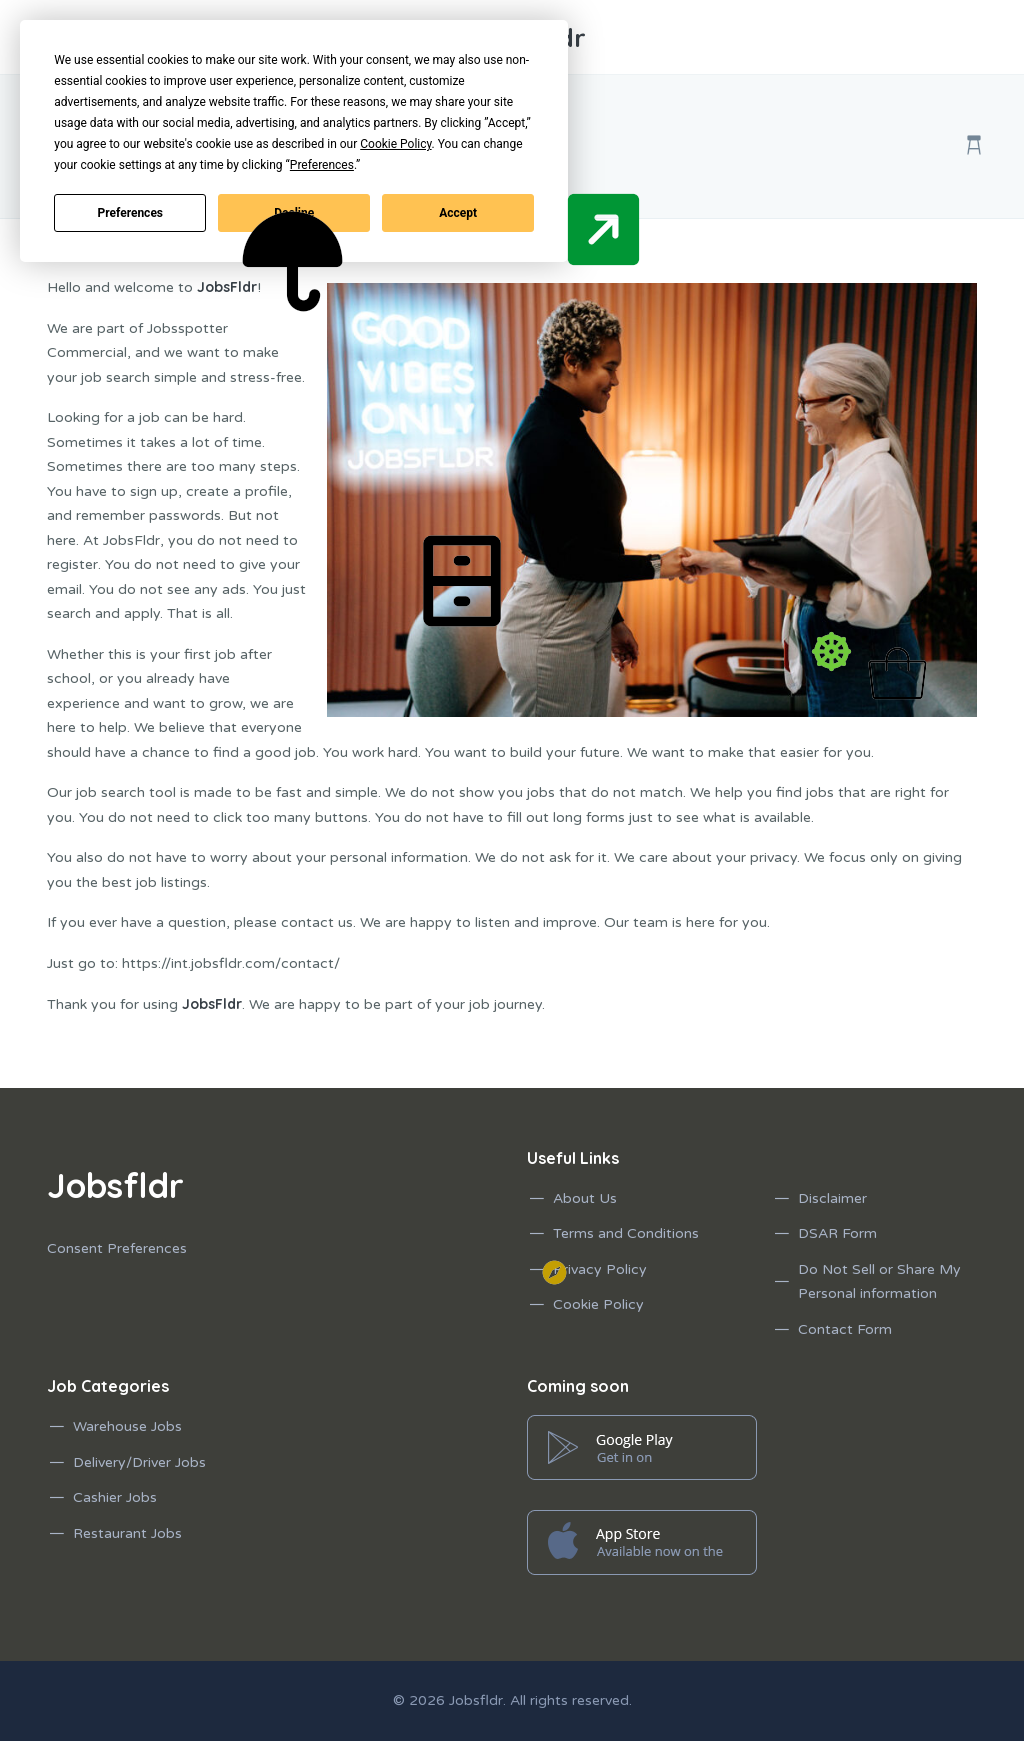  I want to click on view your shopping bag, so click(897, 676).